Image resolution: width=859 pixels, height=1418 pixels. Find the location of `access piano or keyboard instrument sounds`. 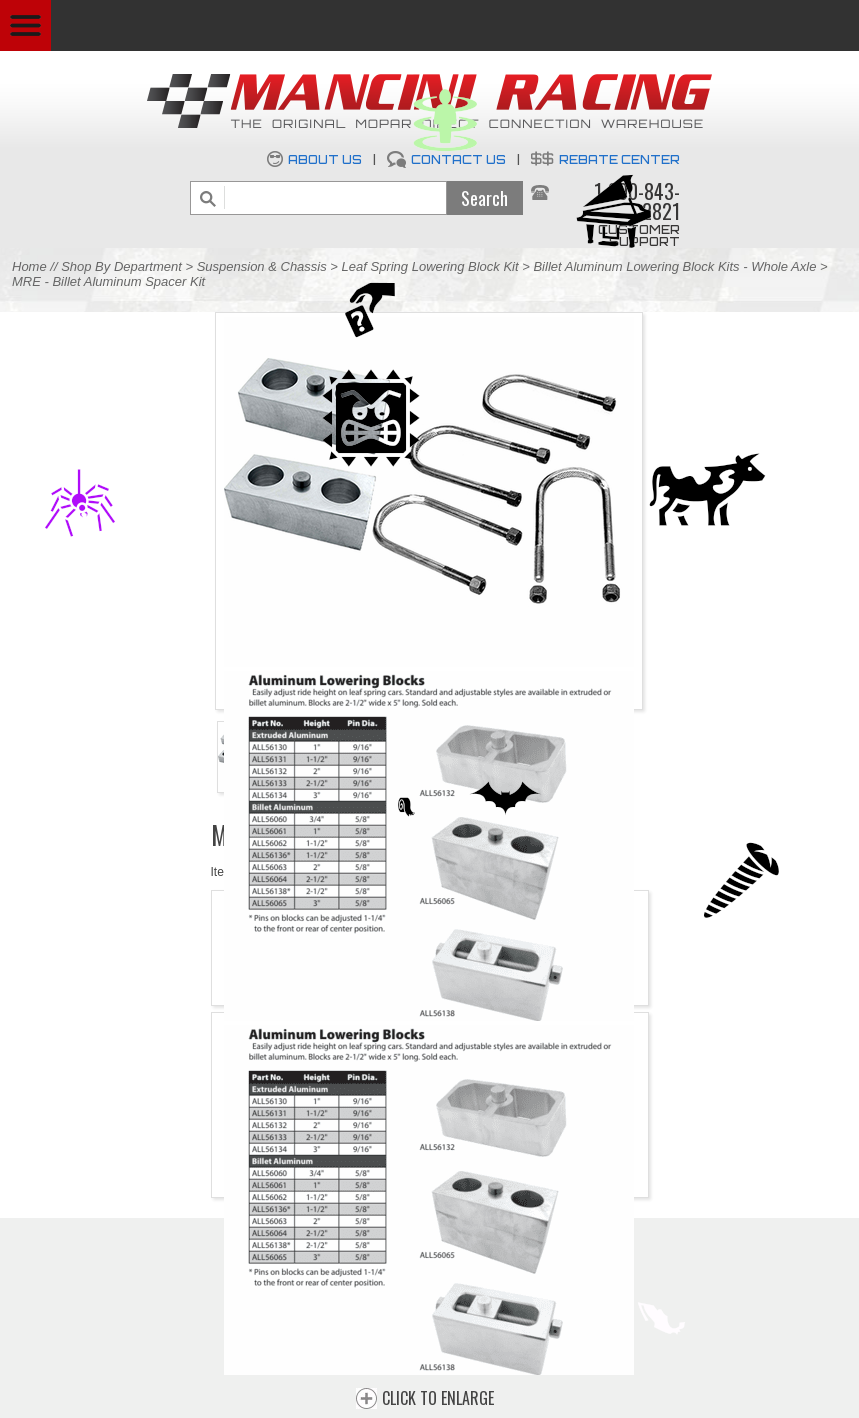

access piano or keyboard instrument sounds is located at coordinates (614, 211).